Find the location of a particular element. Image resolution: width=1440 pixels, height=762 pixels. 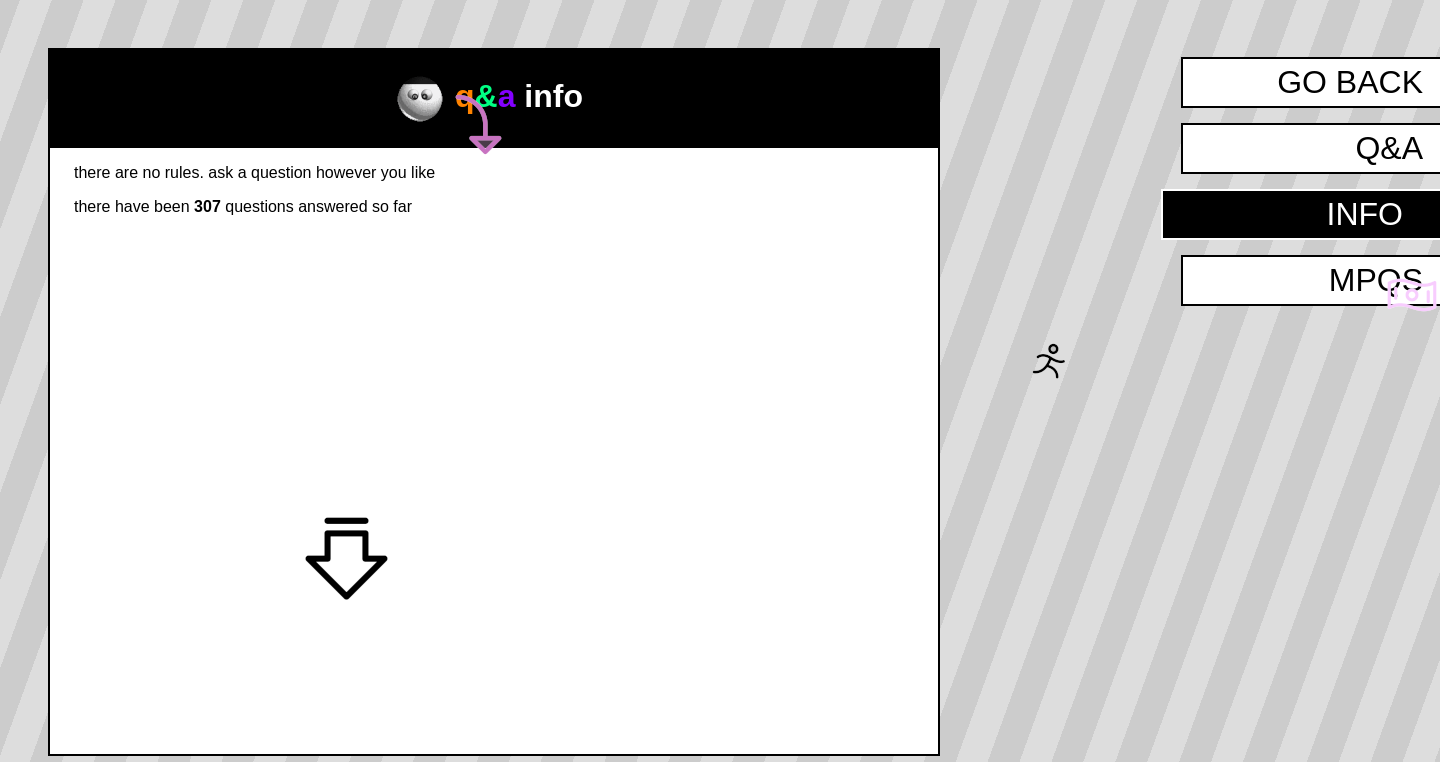

start a running or fitness activity is located at coordinates (1049, 360).